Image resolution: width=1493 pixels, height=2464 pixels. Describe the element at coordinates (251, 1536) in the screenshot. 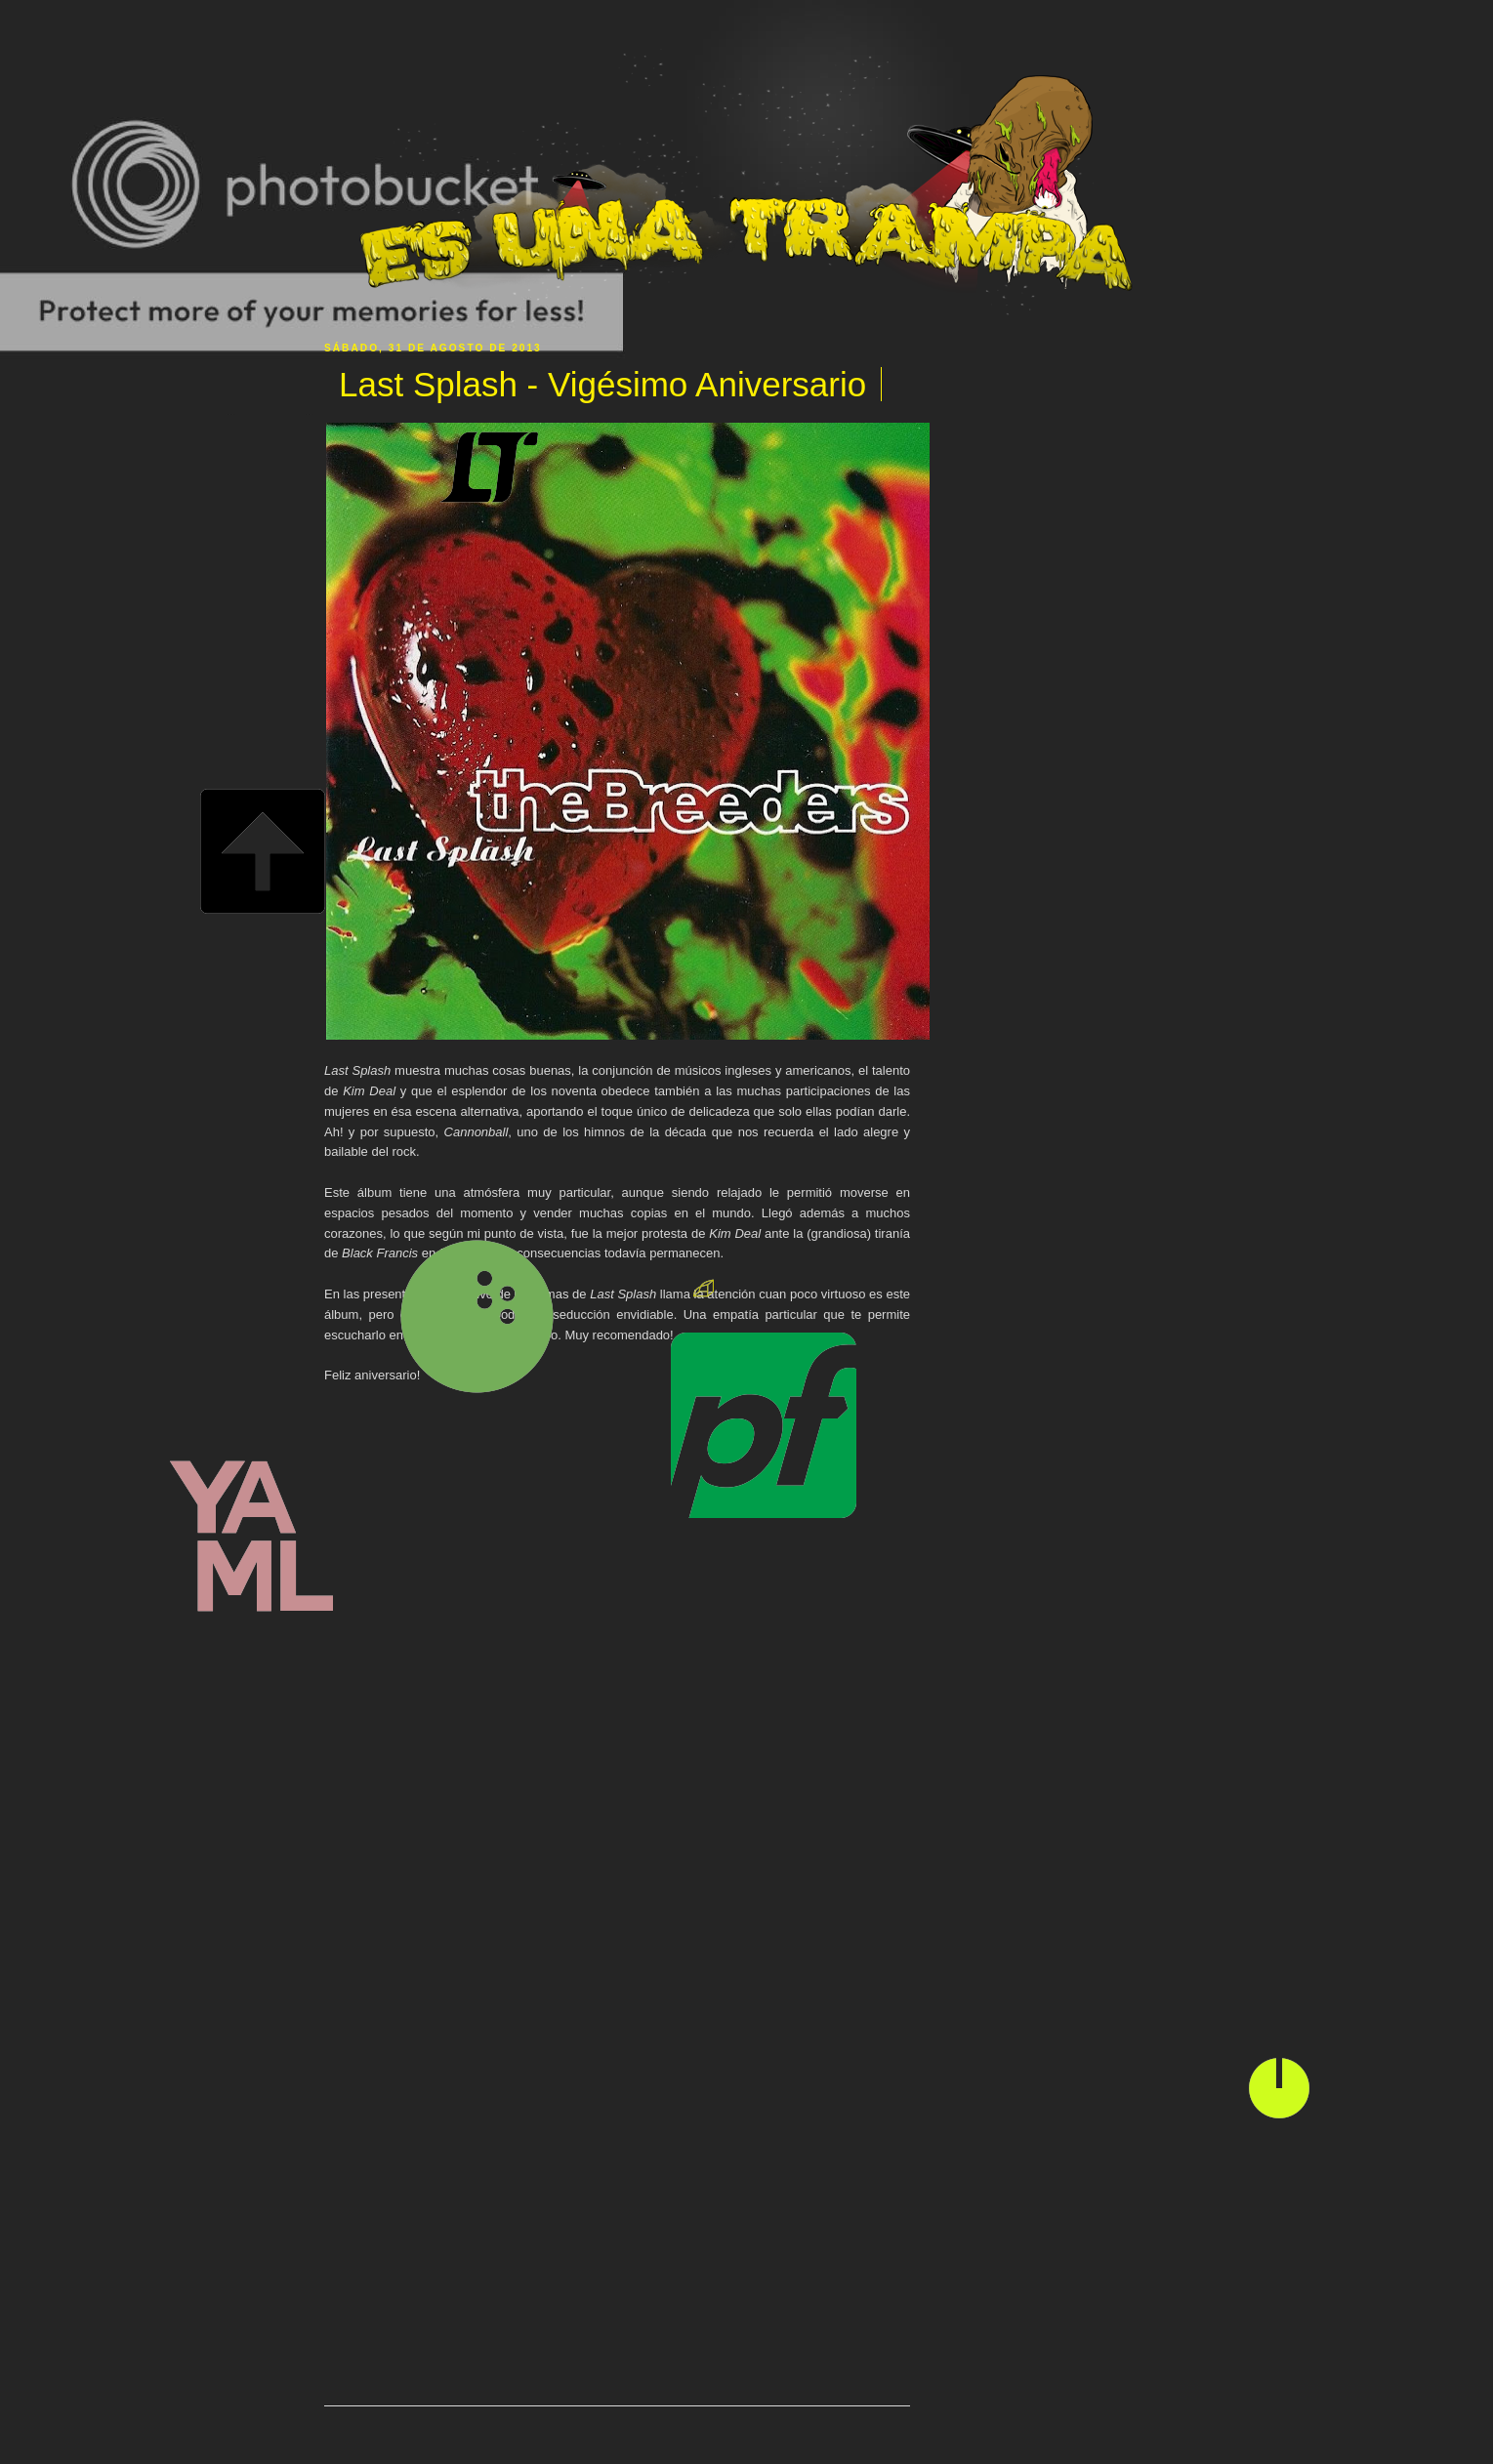

I see `indicates a YAML configuration file` at that location.